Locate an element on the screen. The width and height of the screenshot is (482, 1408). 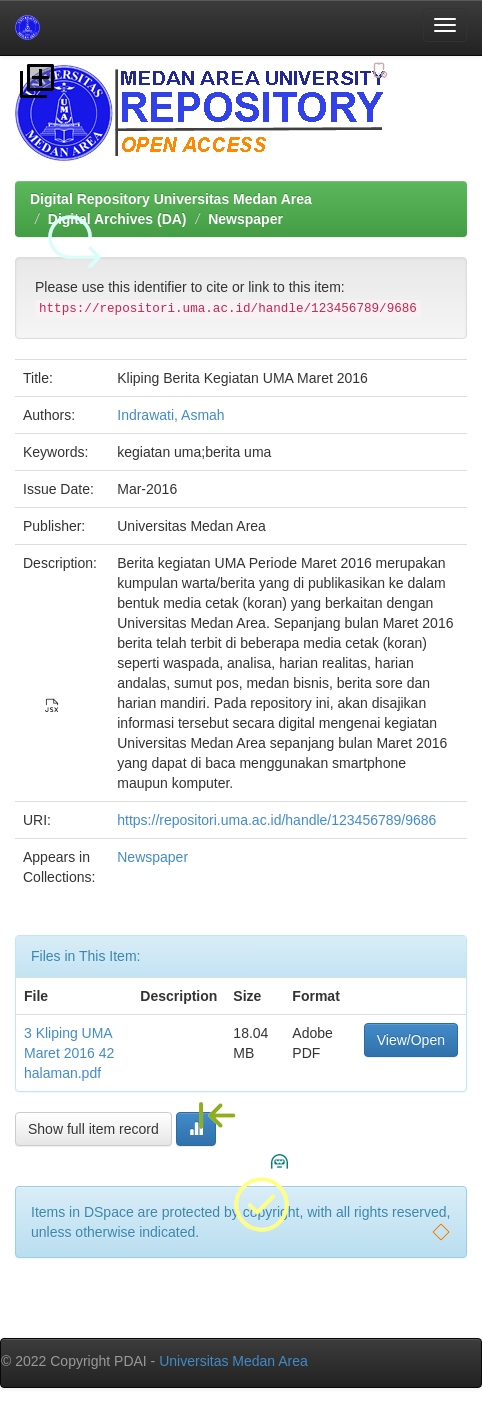
view device location on map is located at coordinates (379, 70).